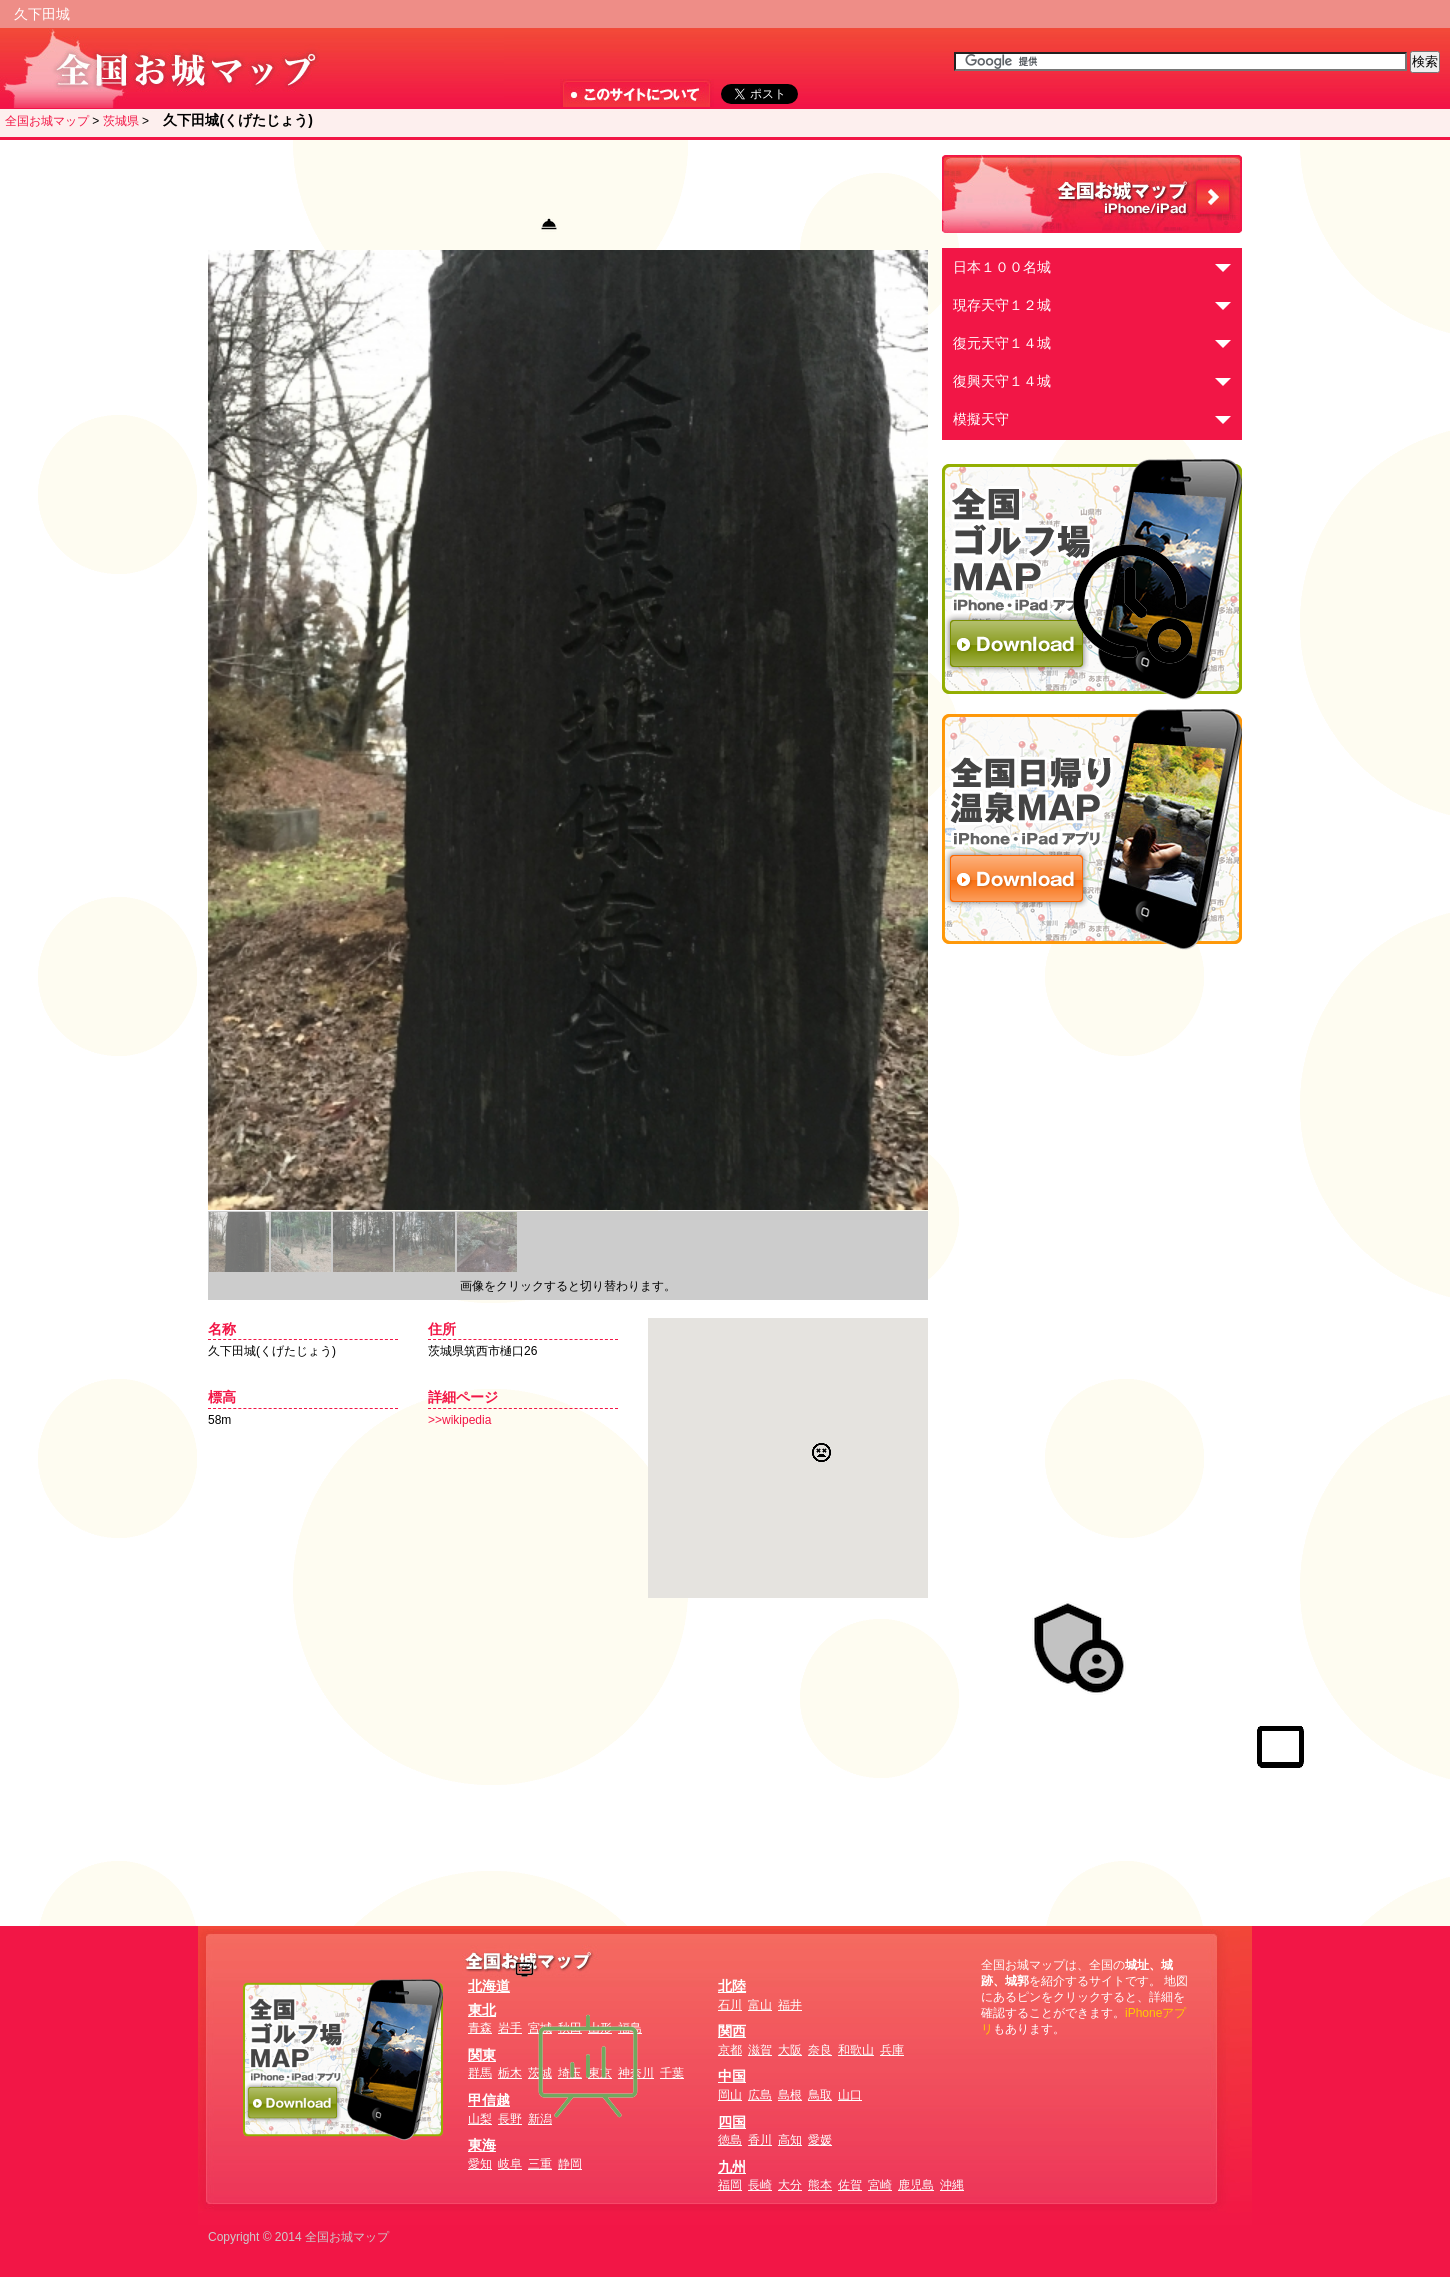 The width and height of the screenshot is (1450, 2277). What do you see at coordinates (524, 1969) in the screenshot?
I see `access DVR or recorded content` at bounding box center [524, 1969].